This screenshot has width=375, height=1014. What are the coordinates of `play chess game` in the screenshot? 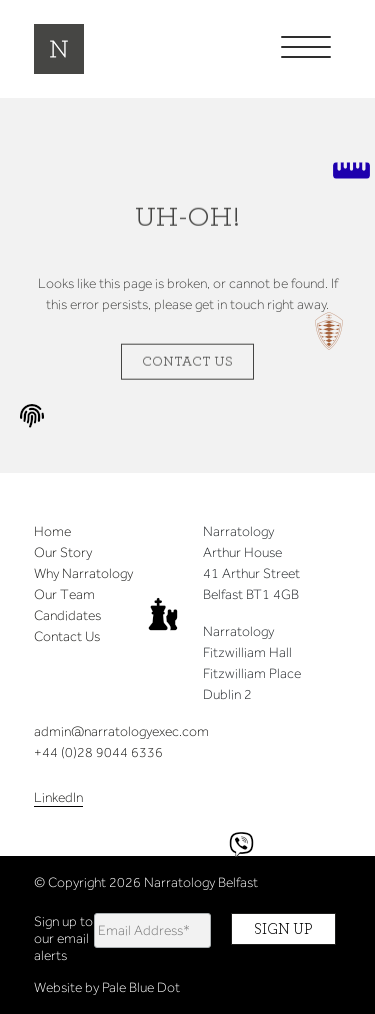 It's located at (162, 615).